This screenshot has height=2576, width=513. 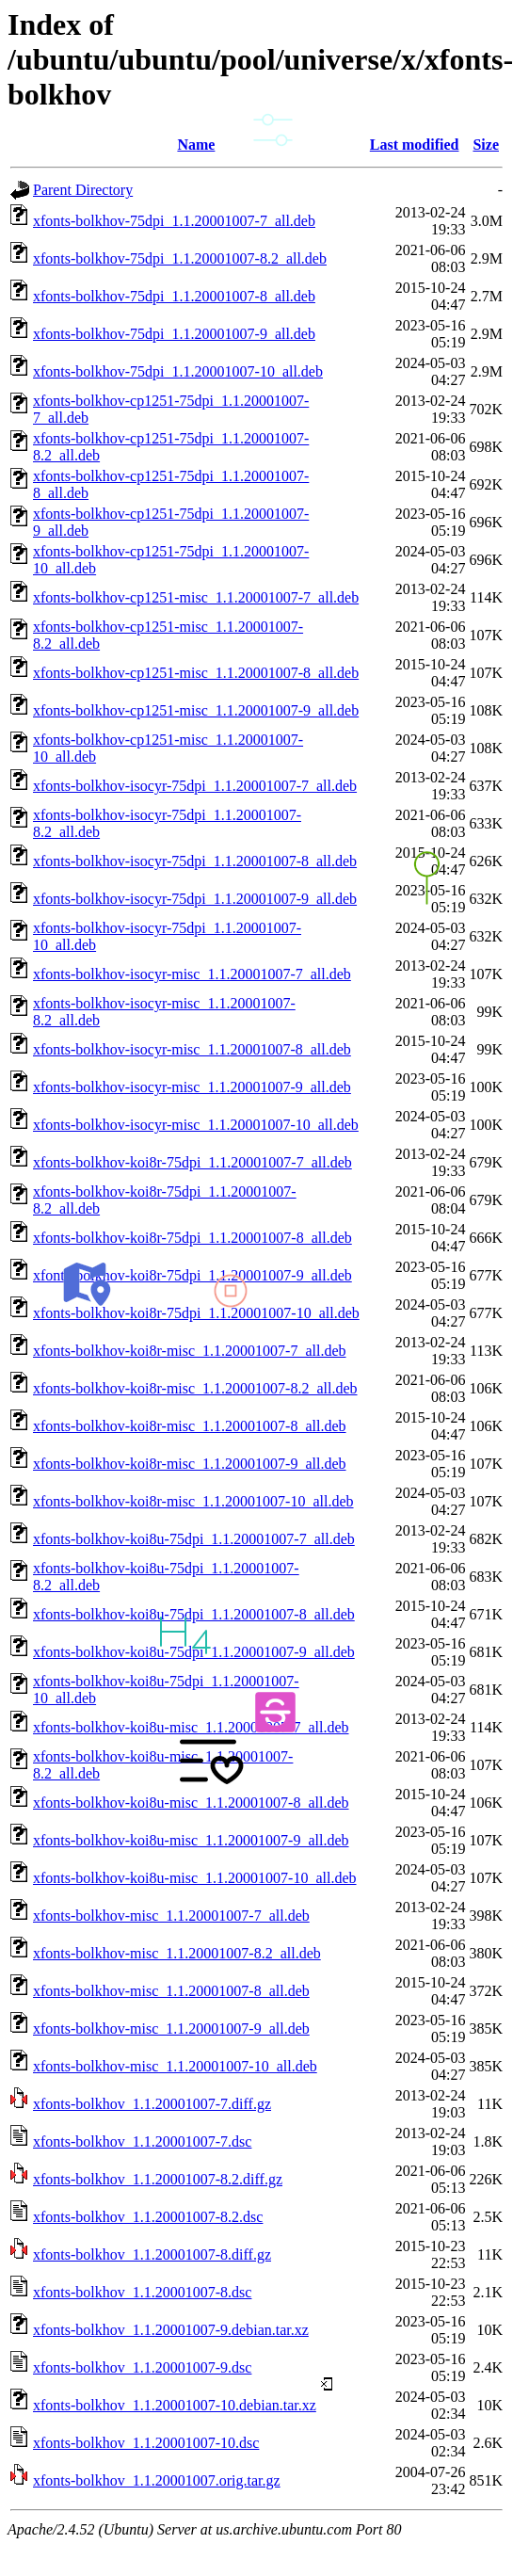 I want to click on mark a location on a map, so click(x=426, y=877).